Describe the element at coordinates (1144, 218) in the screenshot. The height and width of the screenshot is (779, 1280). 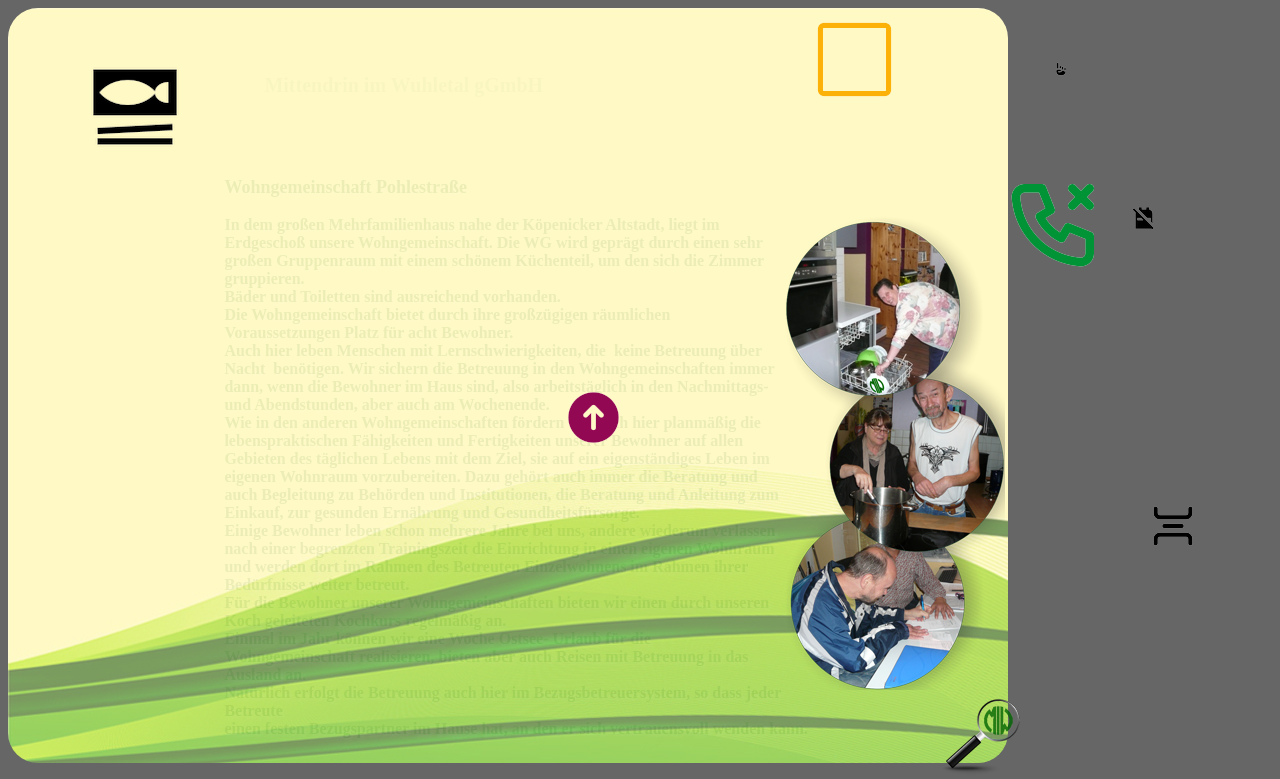
I see `no backpacks allowed in this area` at that location.